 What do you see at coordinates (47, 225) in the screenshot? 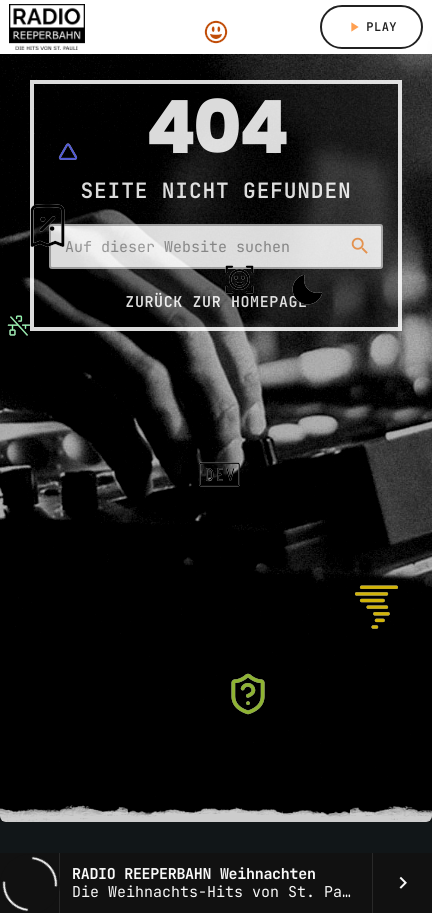
I see `view discount or coupon codes` at bounding box center [47, 225].